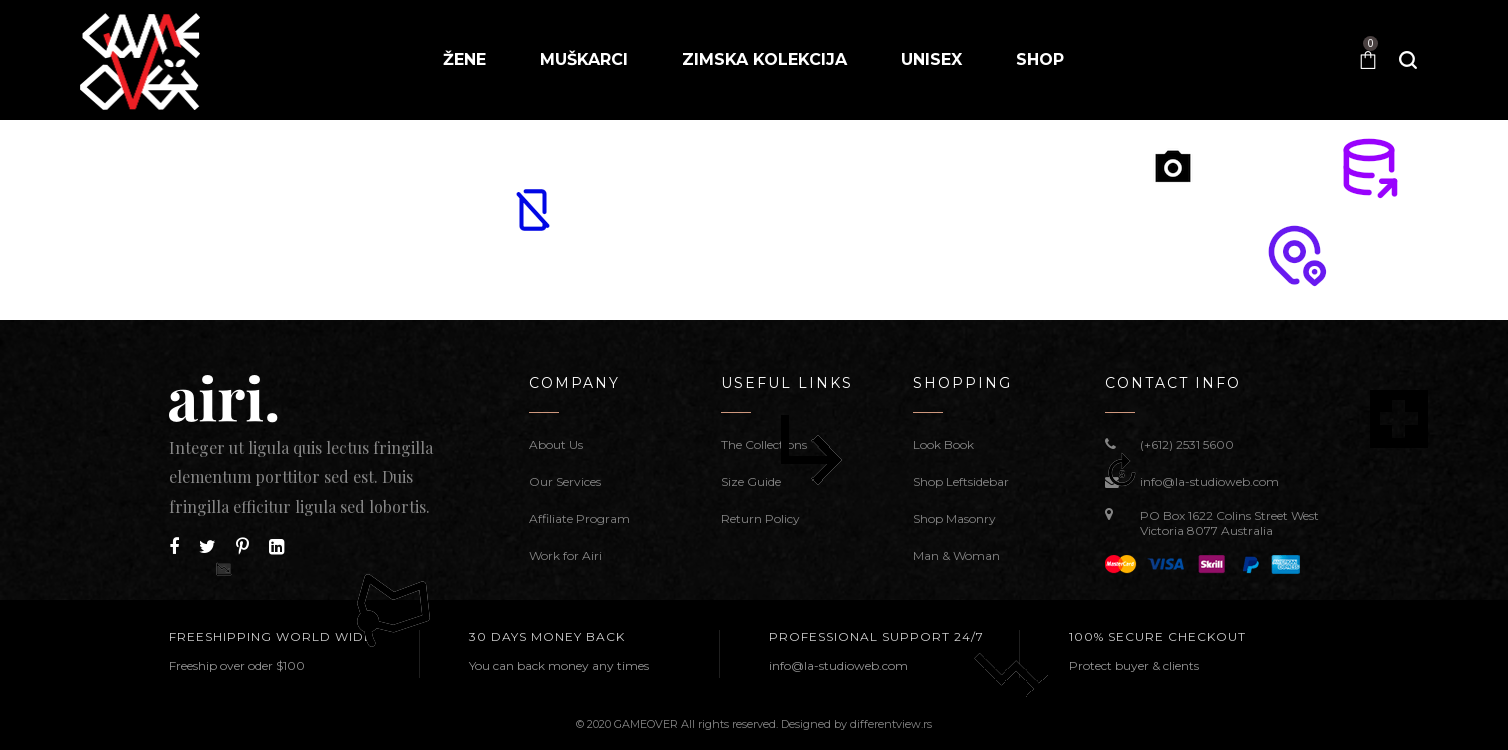 Image resolution: width=1508 pixels, height=750 pixels. What do you see at coordinates (1011, 675) in the screenshot?
I see `indicates a downward trend in data or metrics` at bounding box center [1011, 675].